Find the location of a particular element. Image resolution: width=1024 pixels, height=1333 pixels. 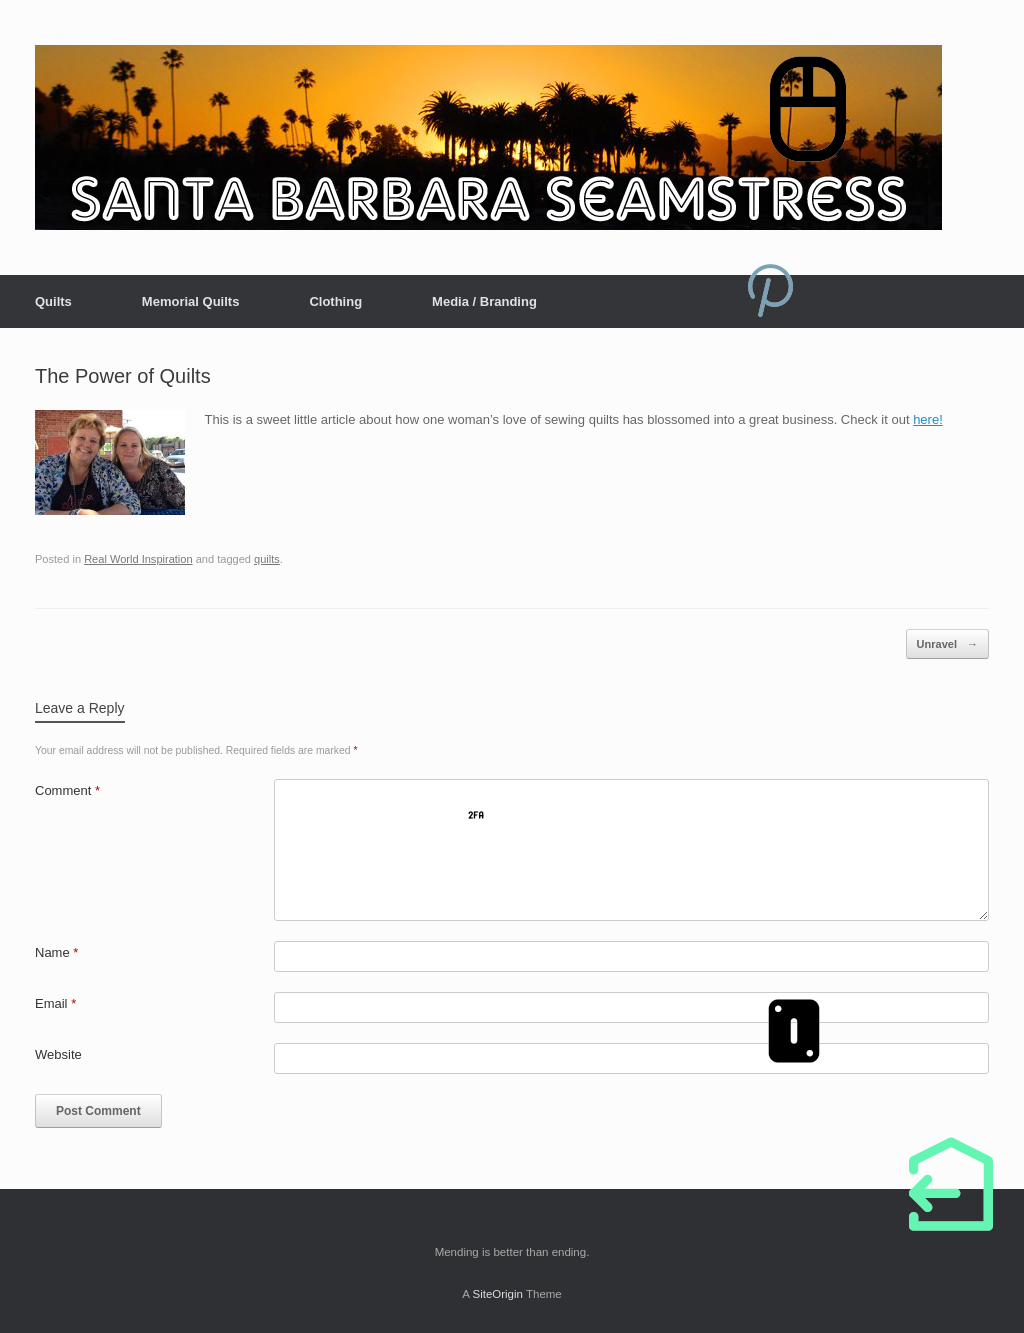

indicates mouse input device connected is located at coordinates (808, 109).